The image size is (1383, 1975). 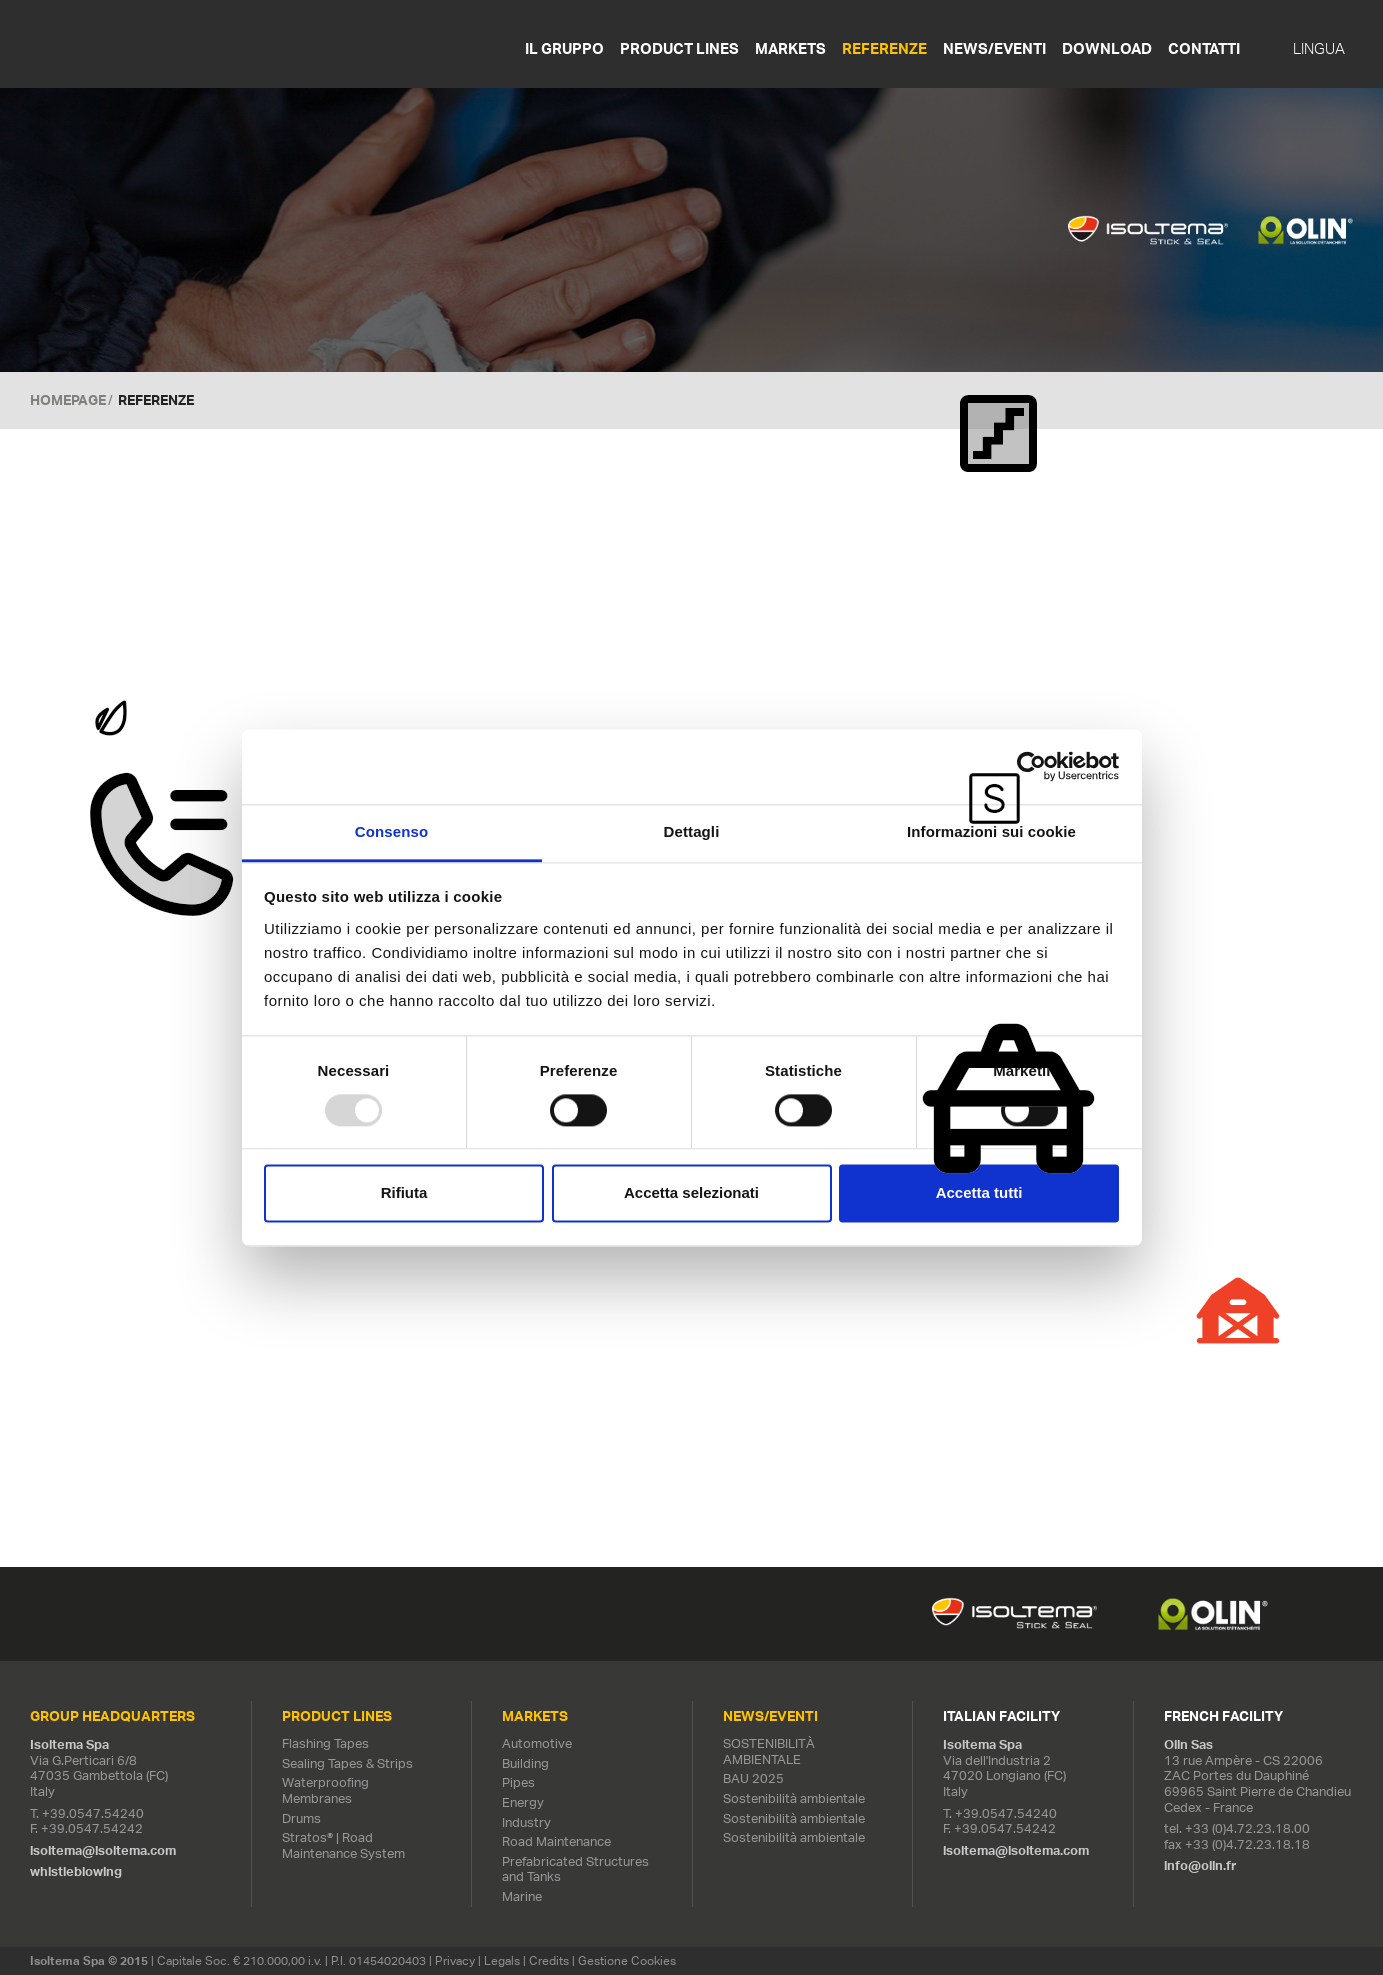 I want to click on envato marketplace logo, so click(x=111, y=718).